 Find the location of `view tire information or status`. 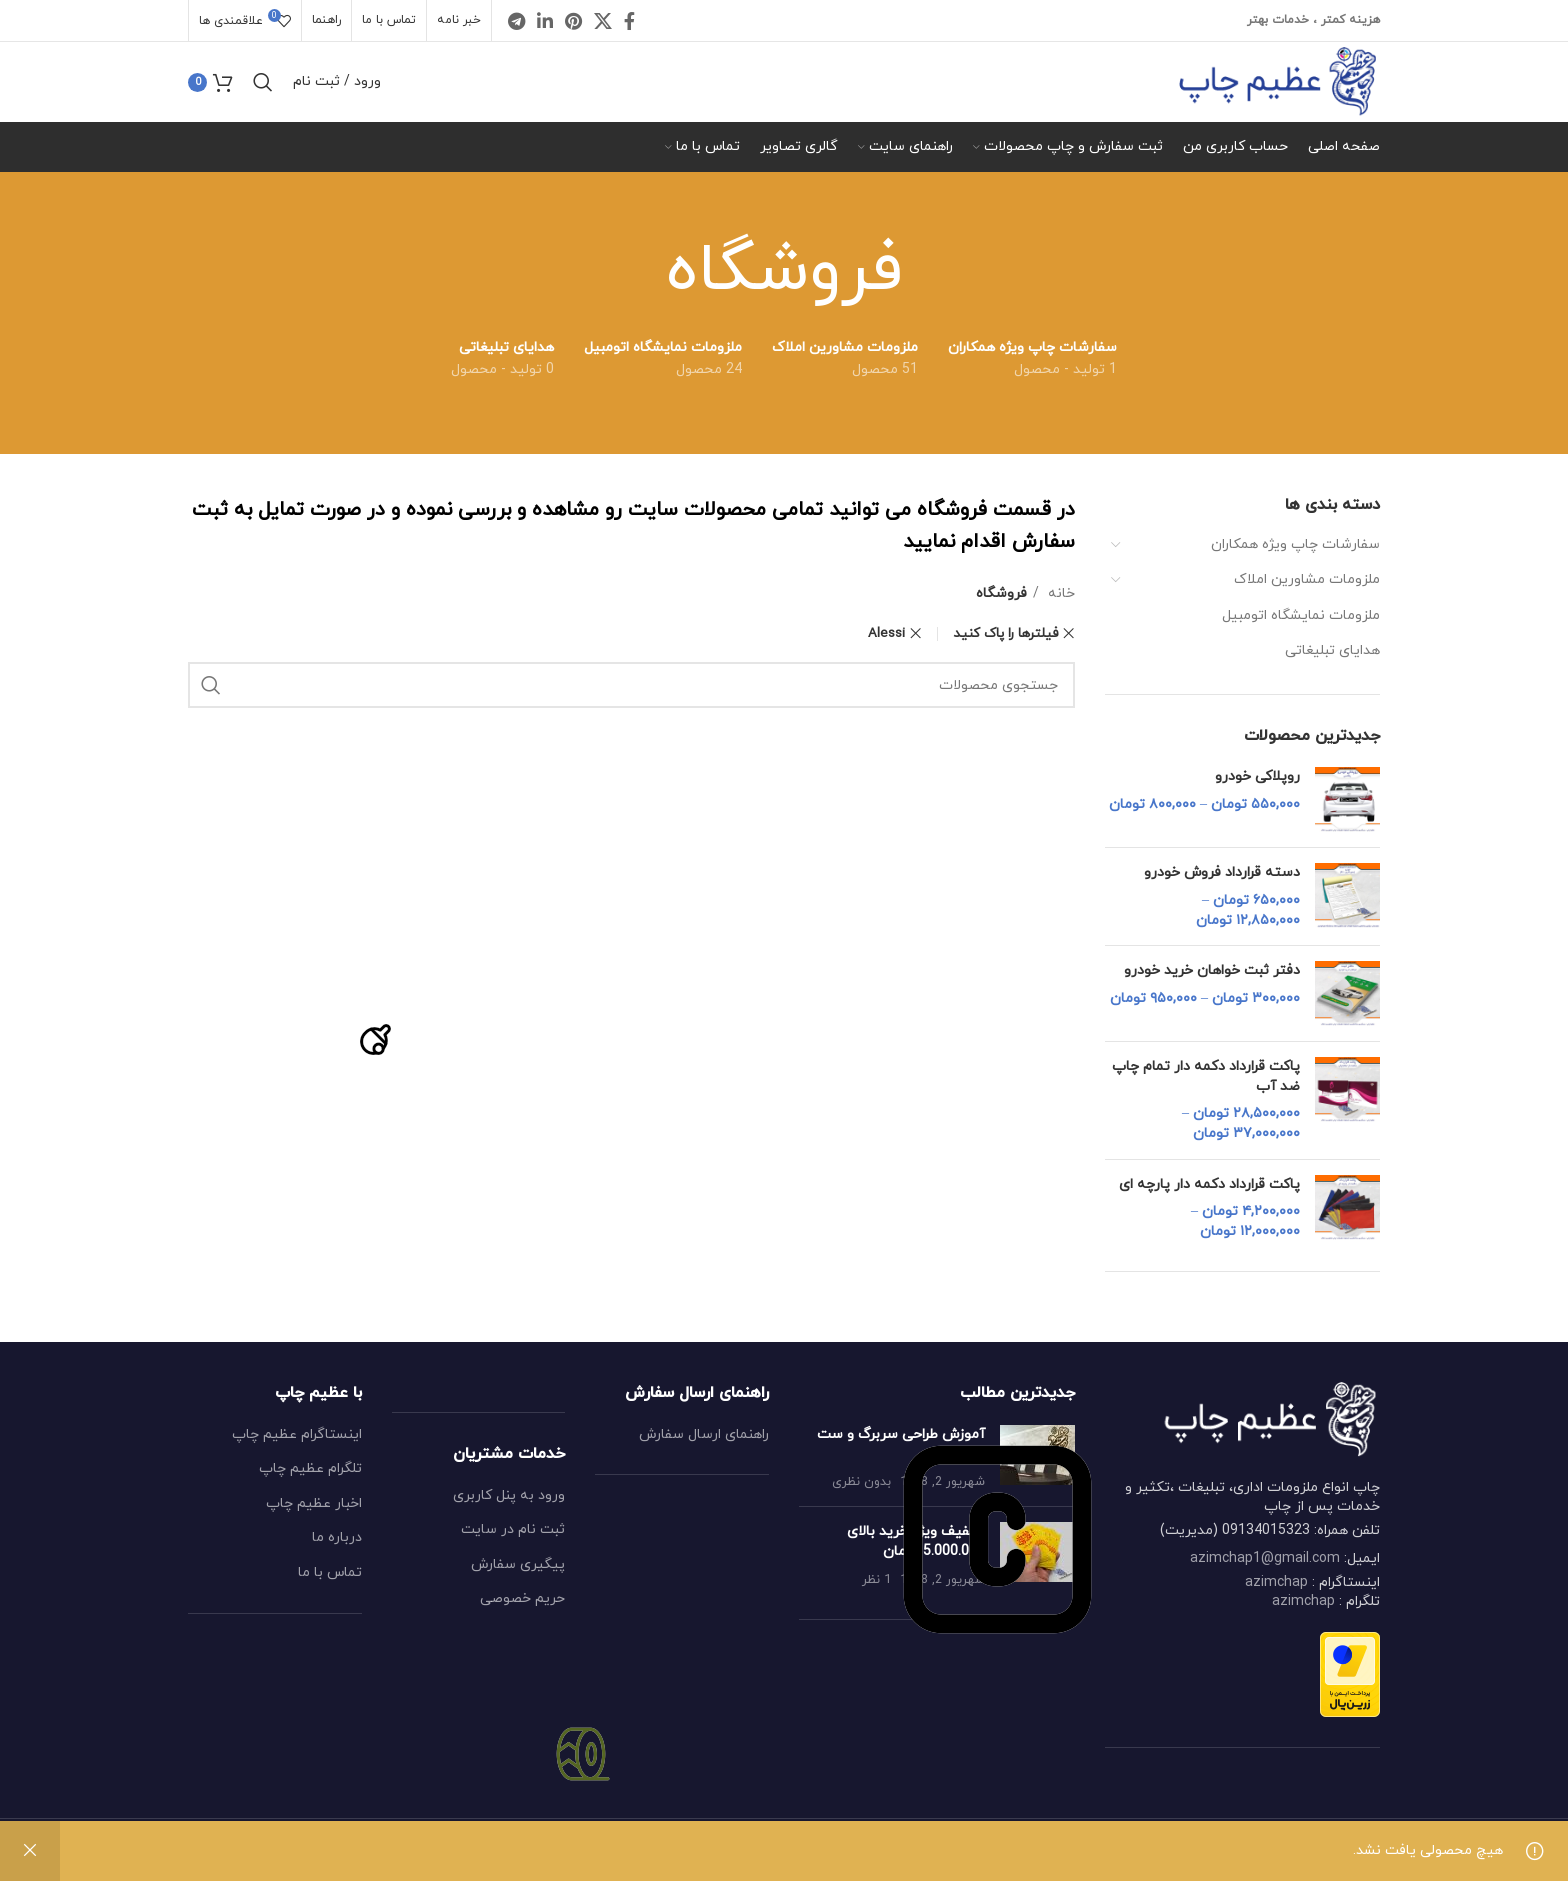

view tire information or status is located at coordinates (581, 1754).